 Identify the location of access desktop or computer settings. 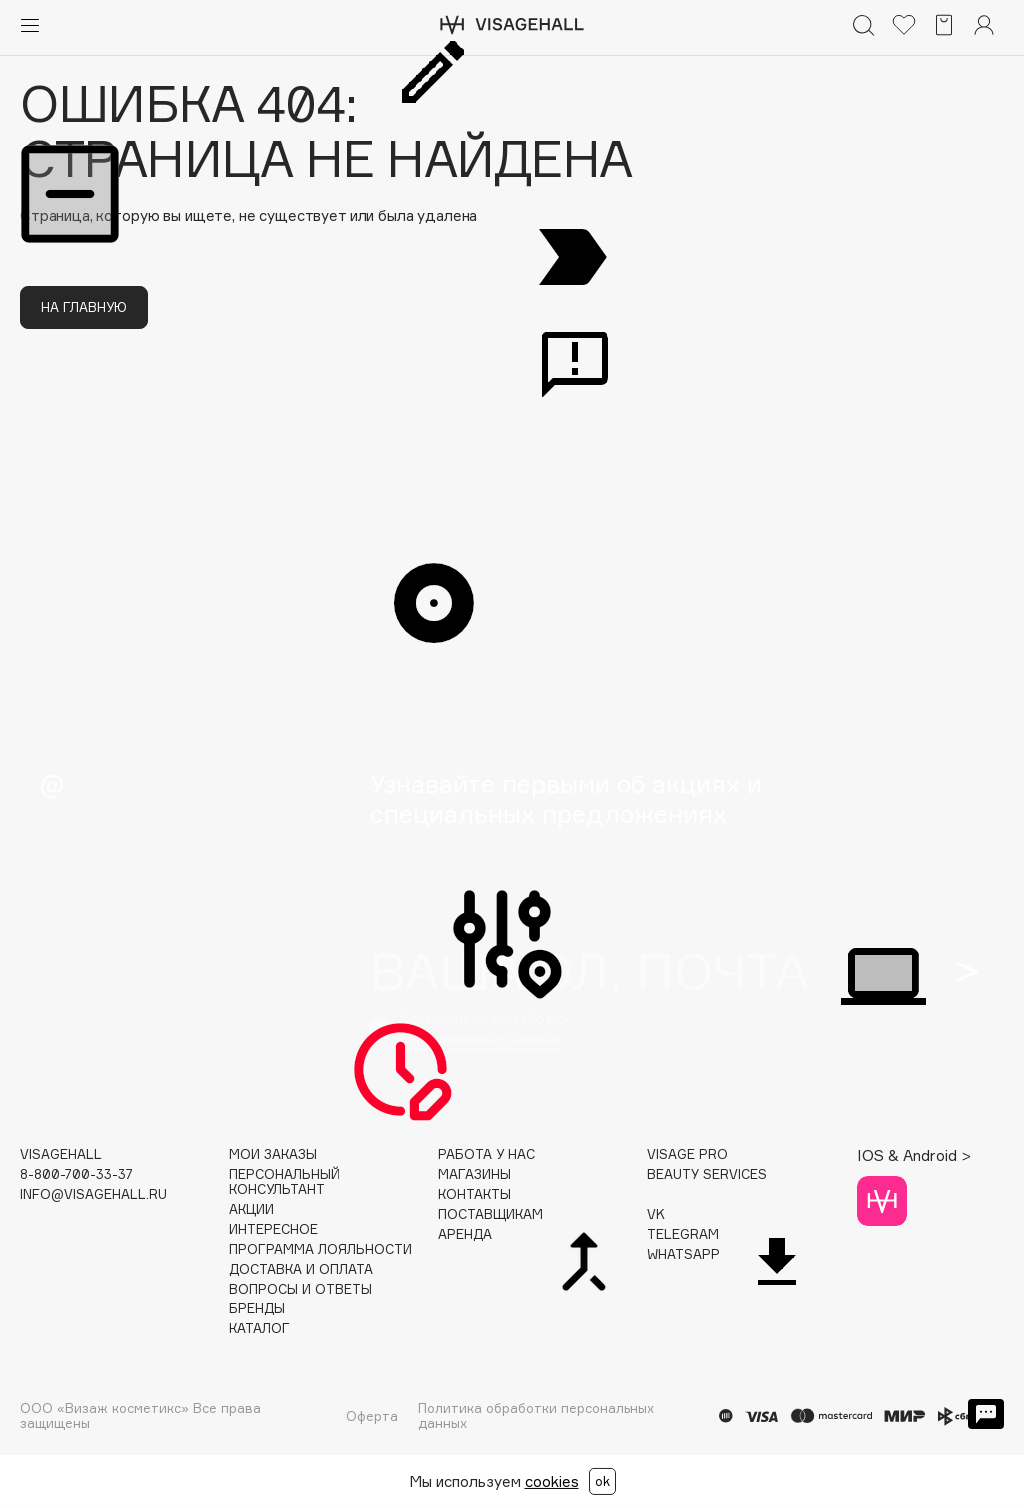
(883, 976).